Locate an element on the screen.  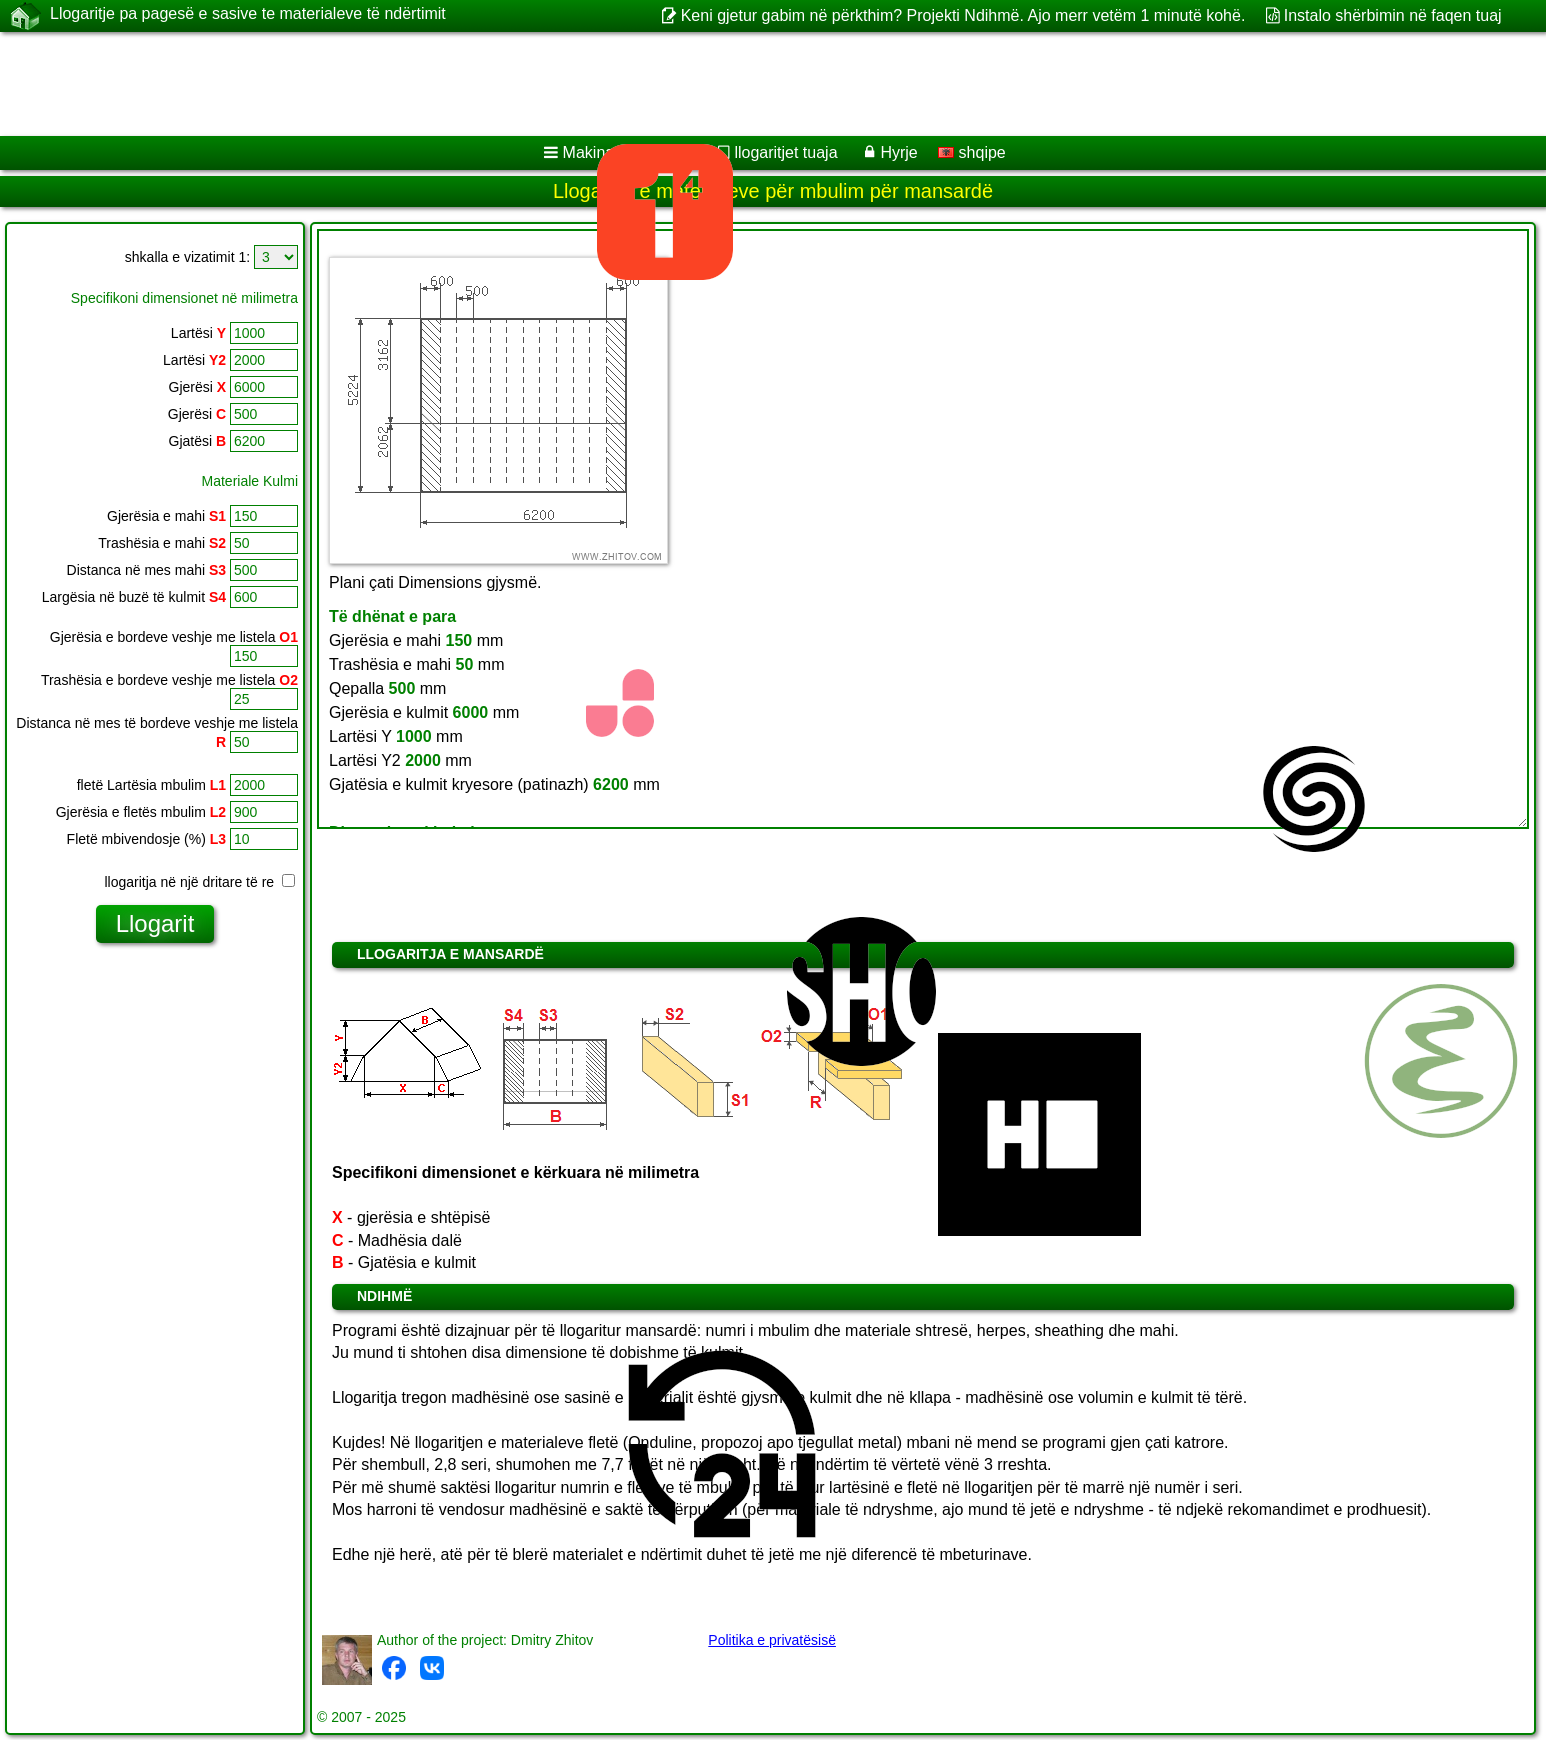
indicates 24/7 availability or round-the-clock service is located at coordinates (722, 1444).